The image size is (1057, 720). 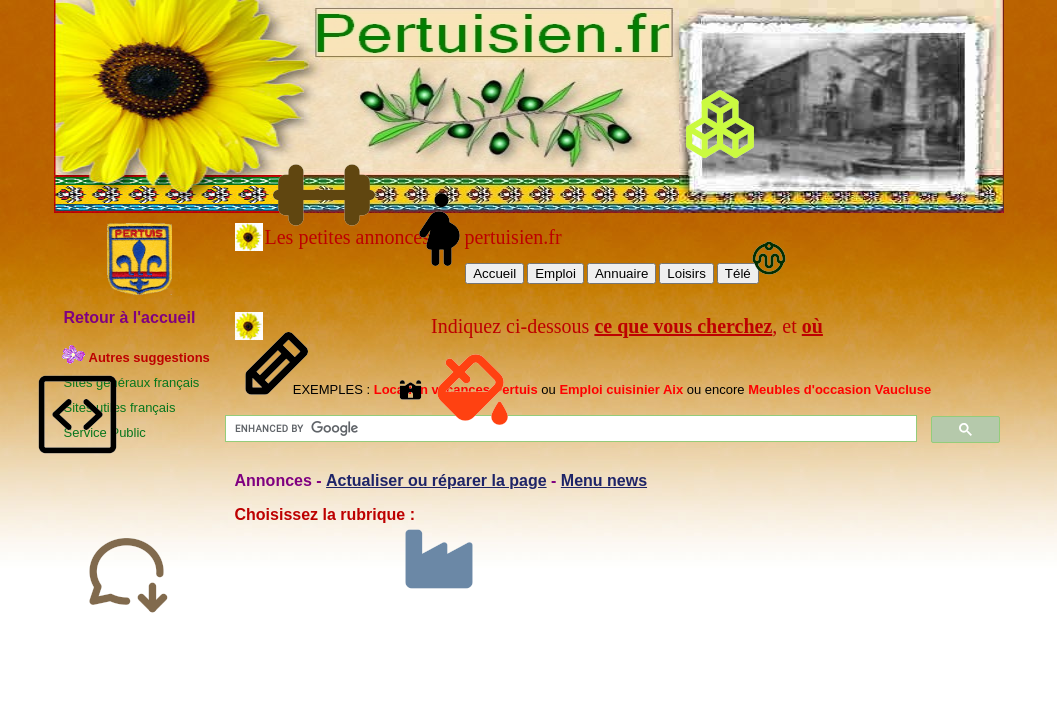 I want to click on access fitness or workout features, so click(x=324, y=195).